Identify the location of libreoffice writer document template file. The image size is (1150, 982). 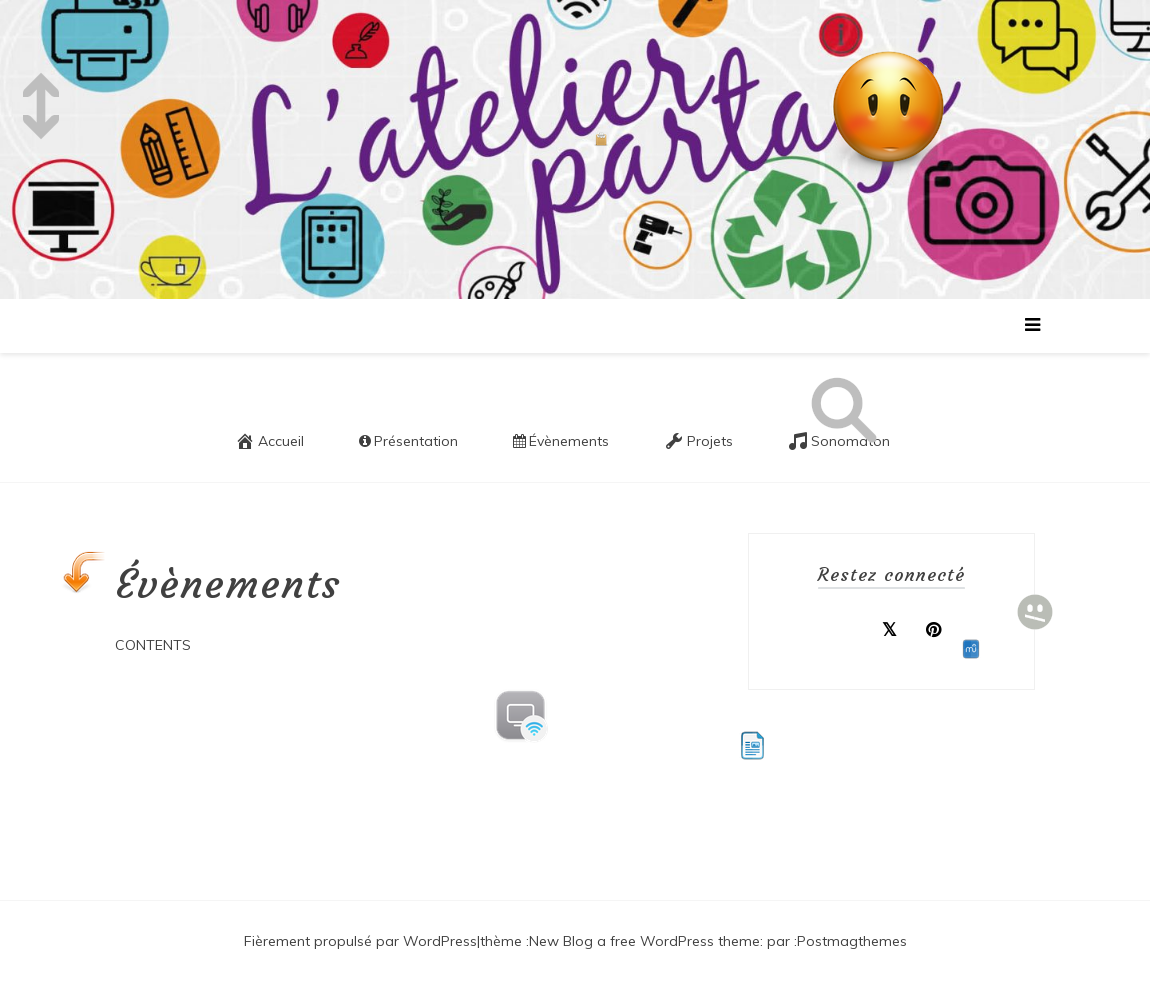
(752, 745).